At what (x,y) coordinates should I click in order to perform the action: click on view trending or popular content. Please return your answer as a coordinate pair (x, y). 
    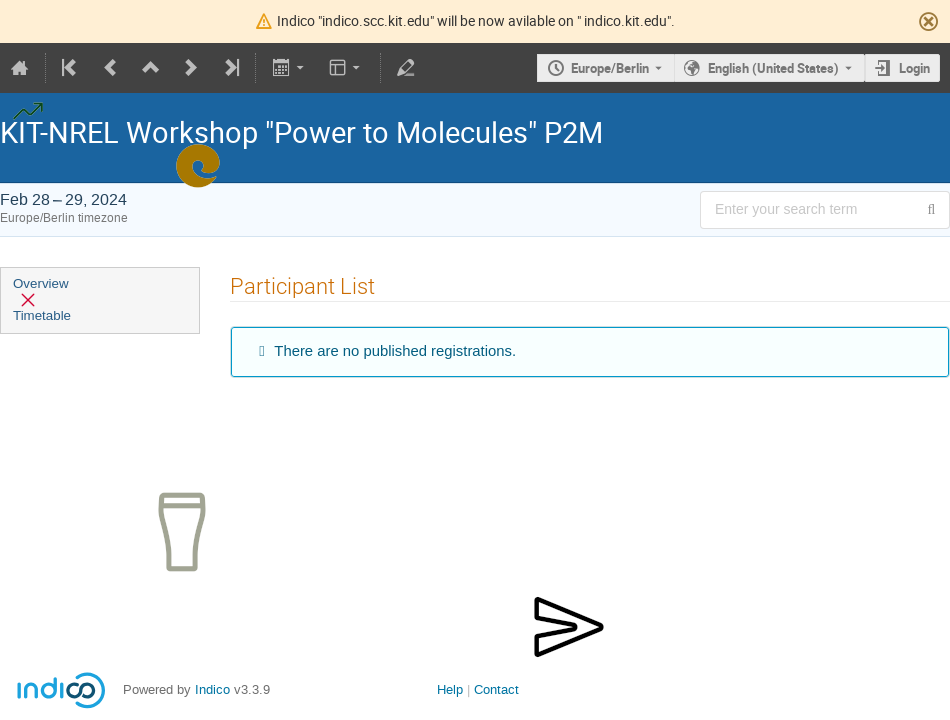
    Looking at the image, I should click on (28, 111).